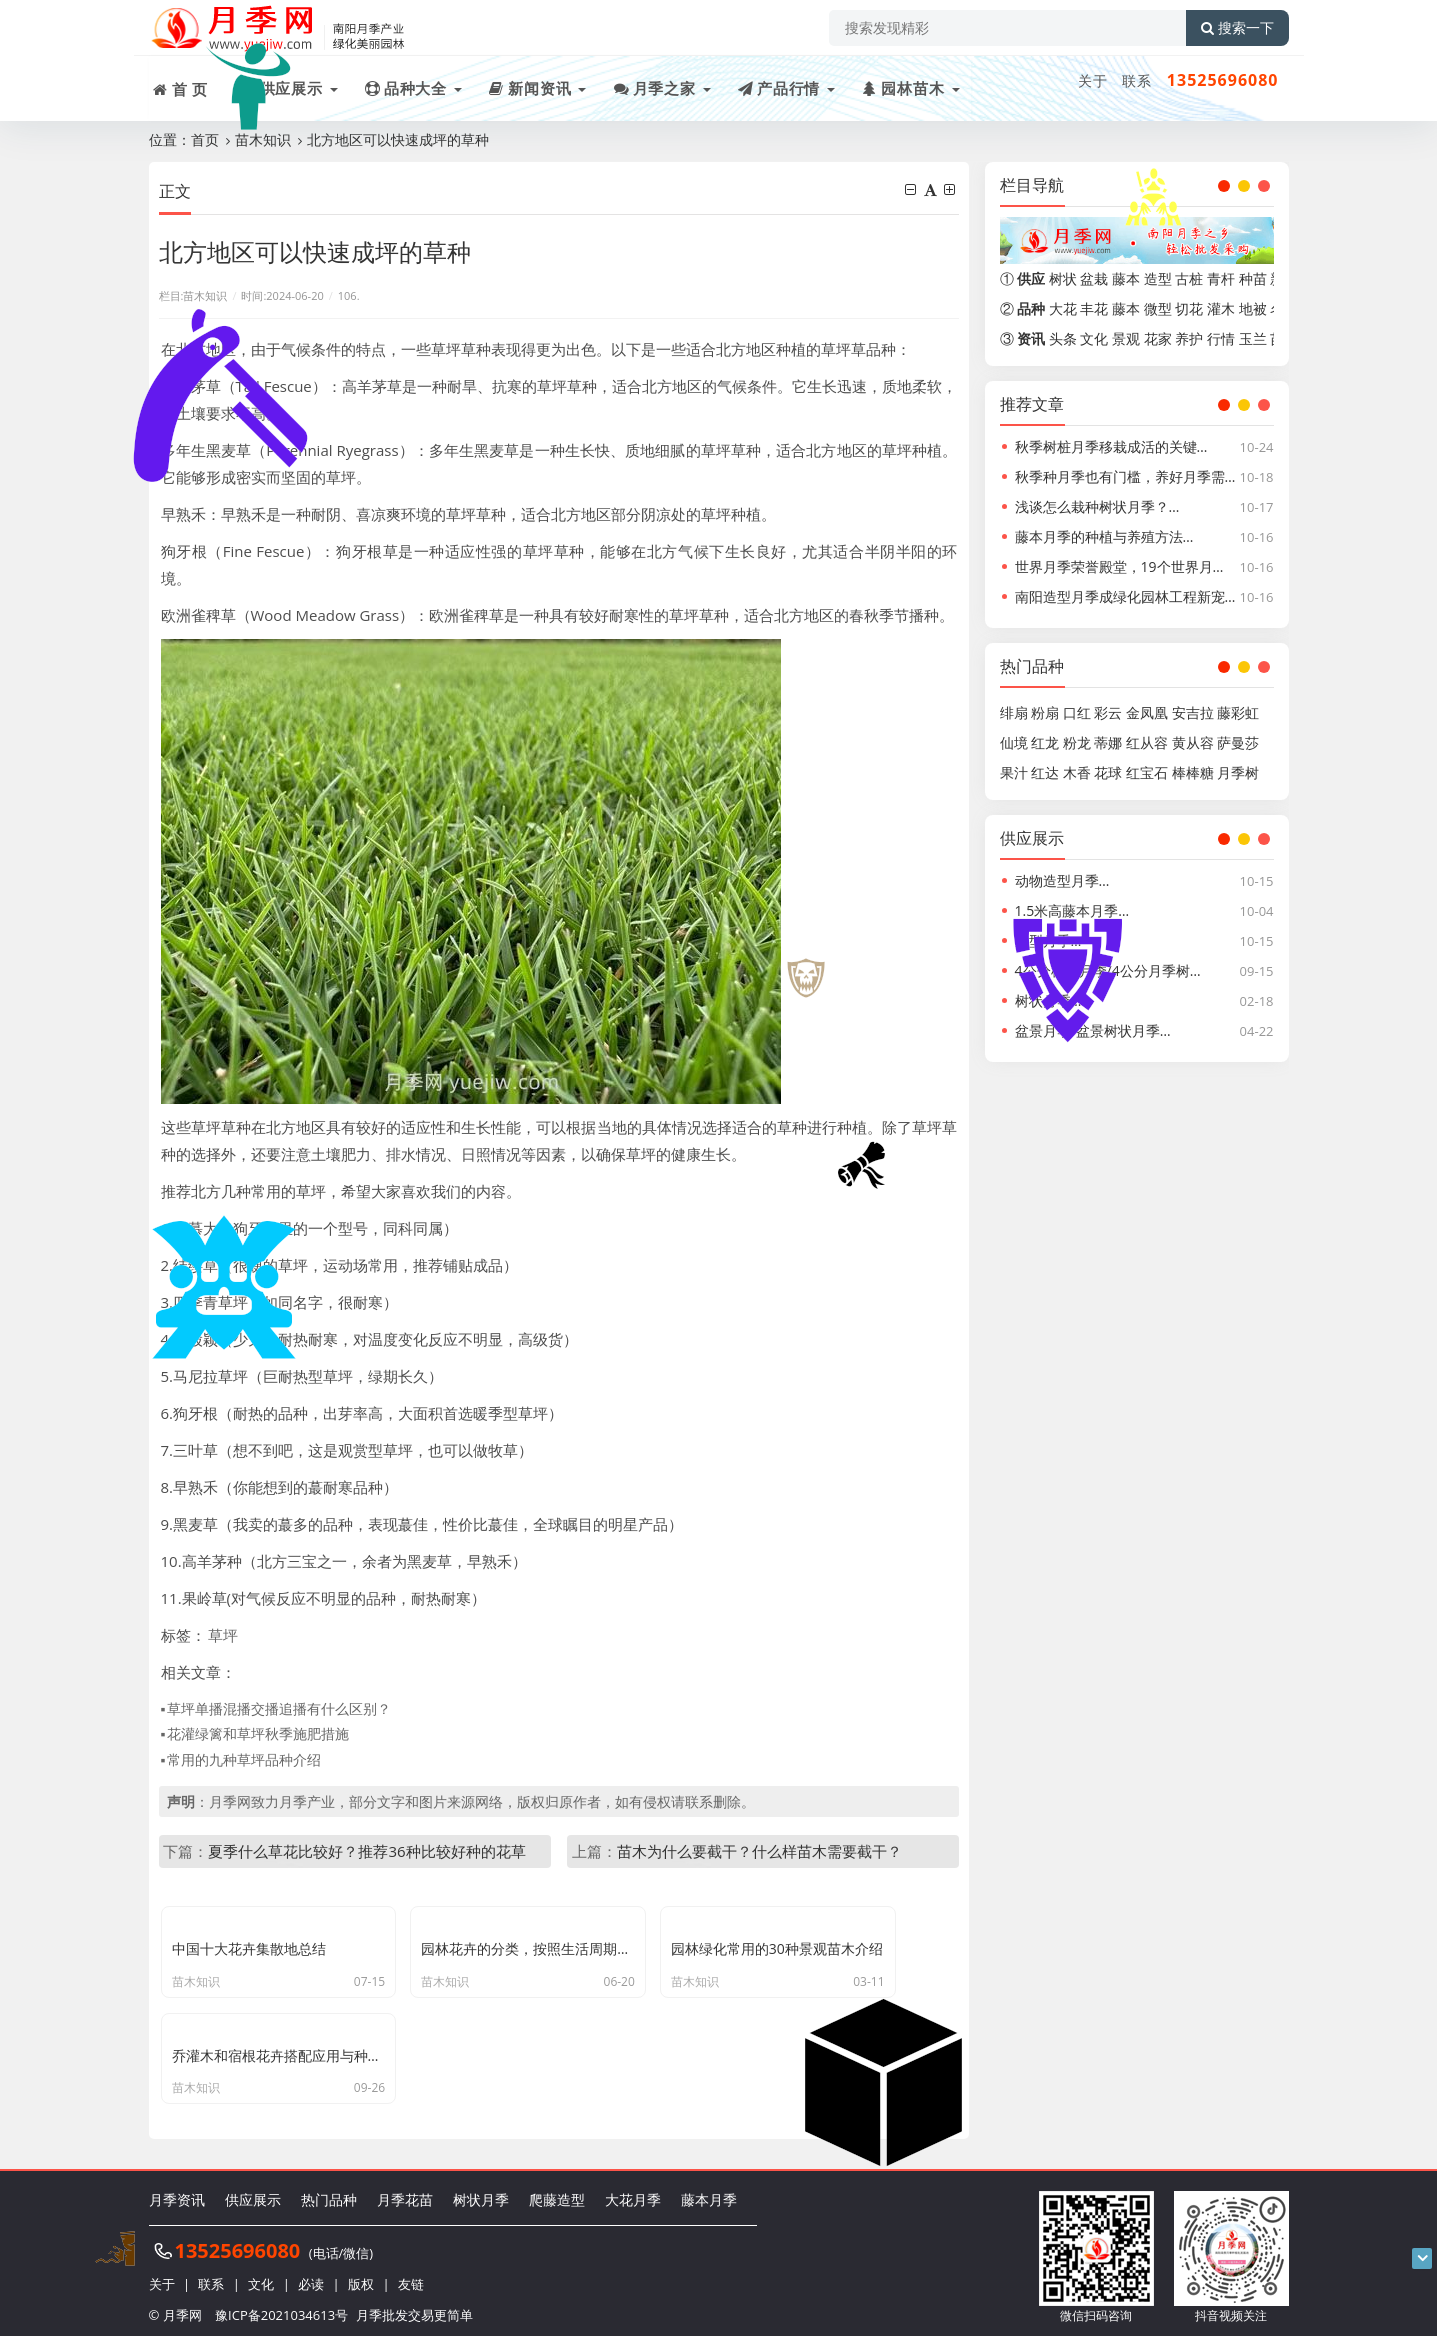  Describe the element at coordinates (224, 1287) in the screenshot. I see `decorative tribal or aztec-style game badge` at that location.